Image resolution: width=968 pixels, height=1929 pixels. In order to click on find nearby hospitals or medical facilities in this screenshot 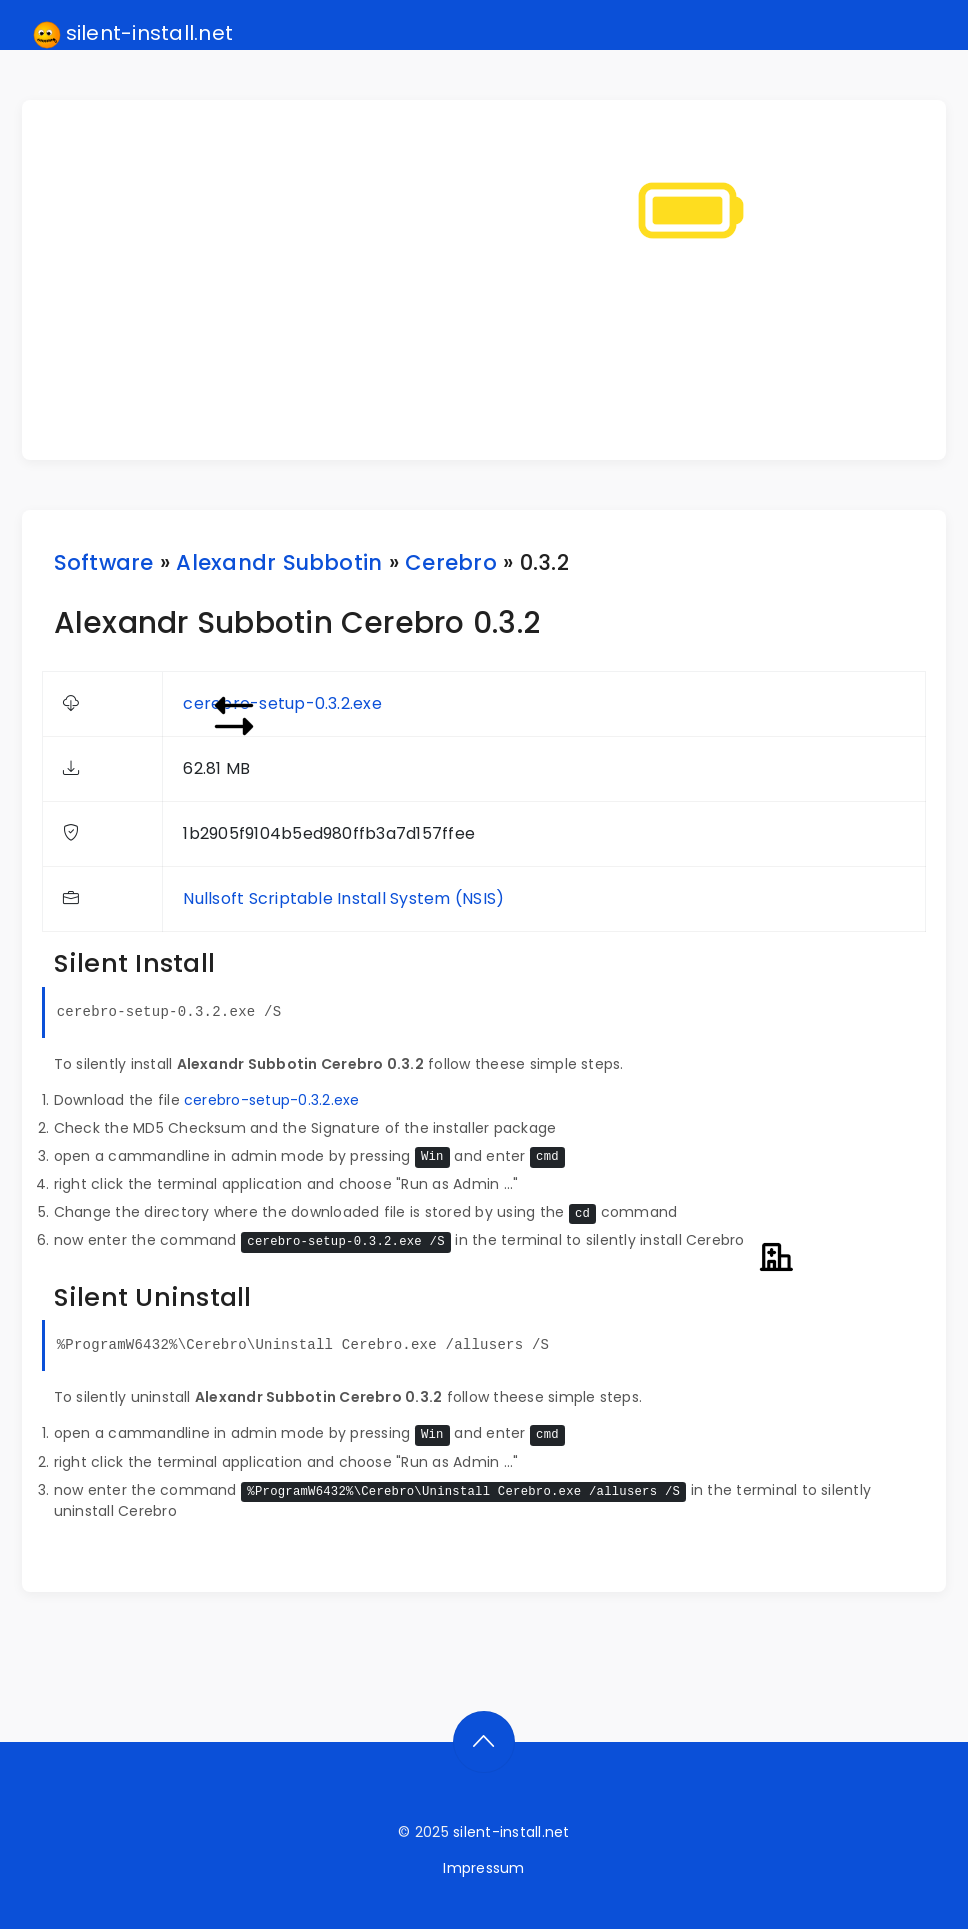, I will do `click(775, 1257)`.